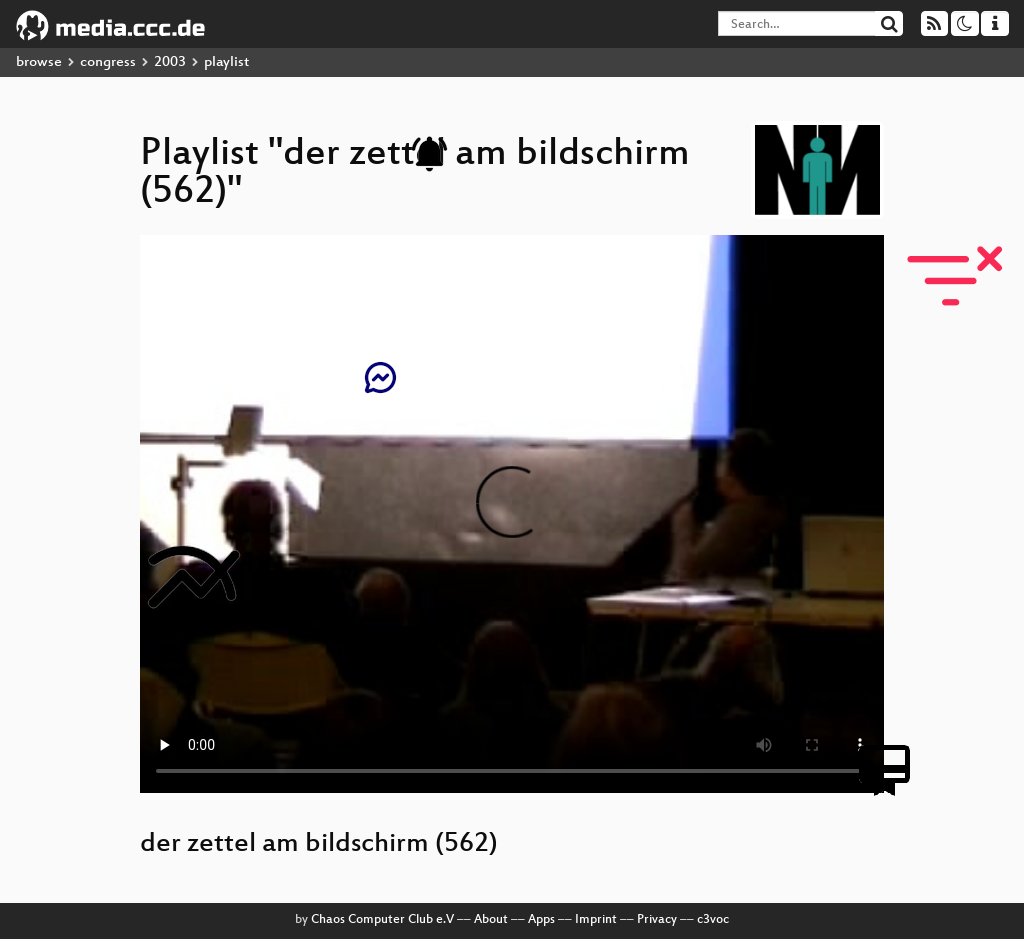 The width and height of the screenshot is (1024, 939). Describe the element at coordinates (429, 153) in the screenshot. I see `indicates new or active notifications` at that location.